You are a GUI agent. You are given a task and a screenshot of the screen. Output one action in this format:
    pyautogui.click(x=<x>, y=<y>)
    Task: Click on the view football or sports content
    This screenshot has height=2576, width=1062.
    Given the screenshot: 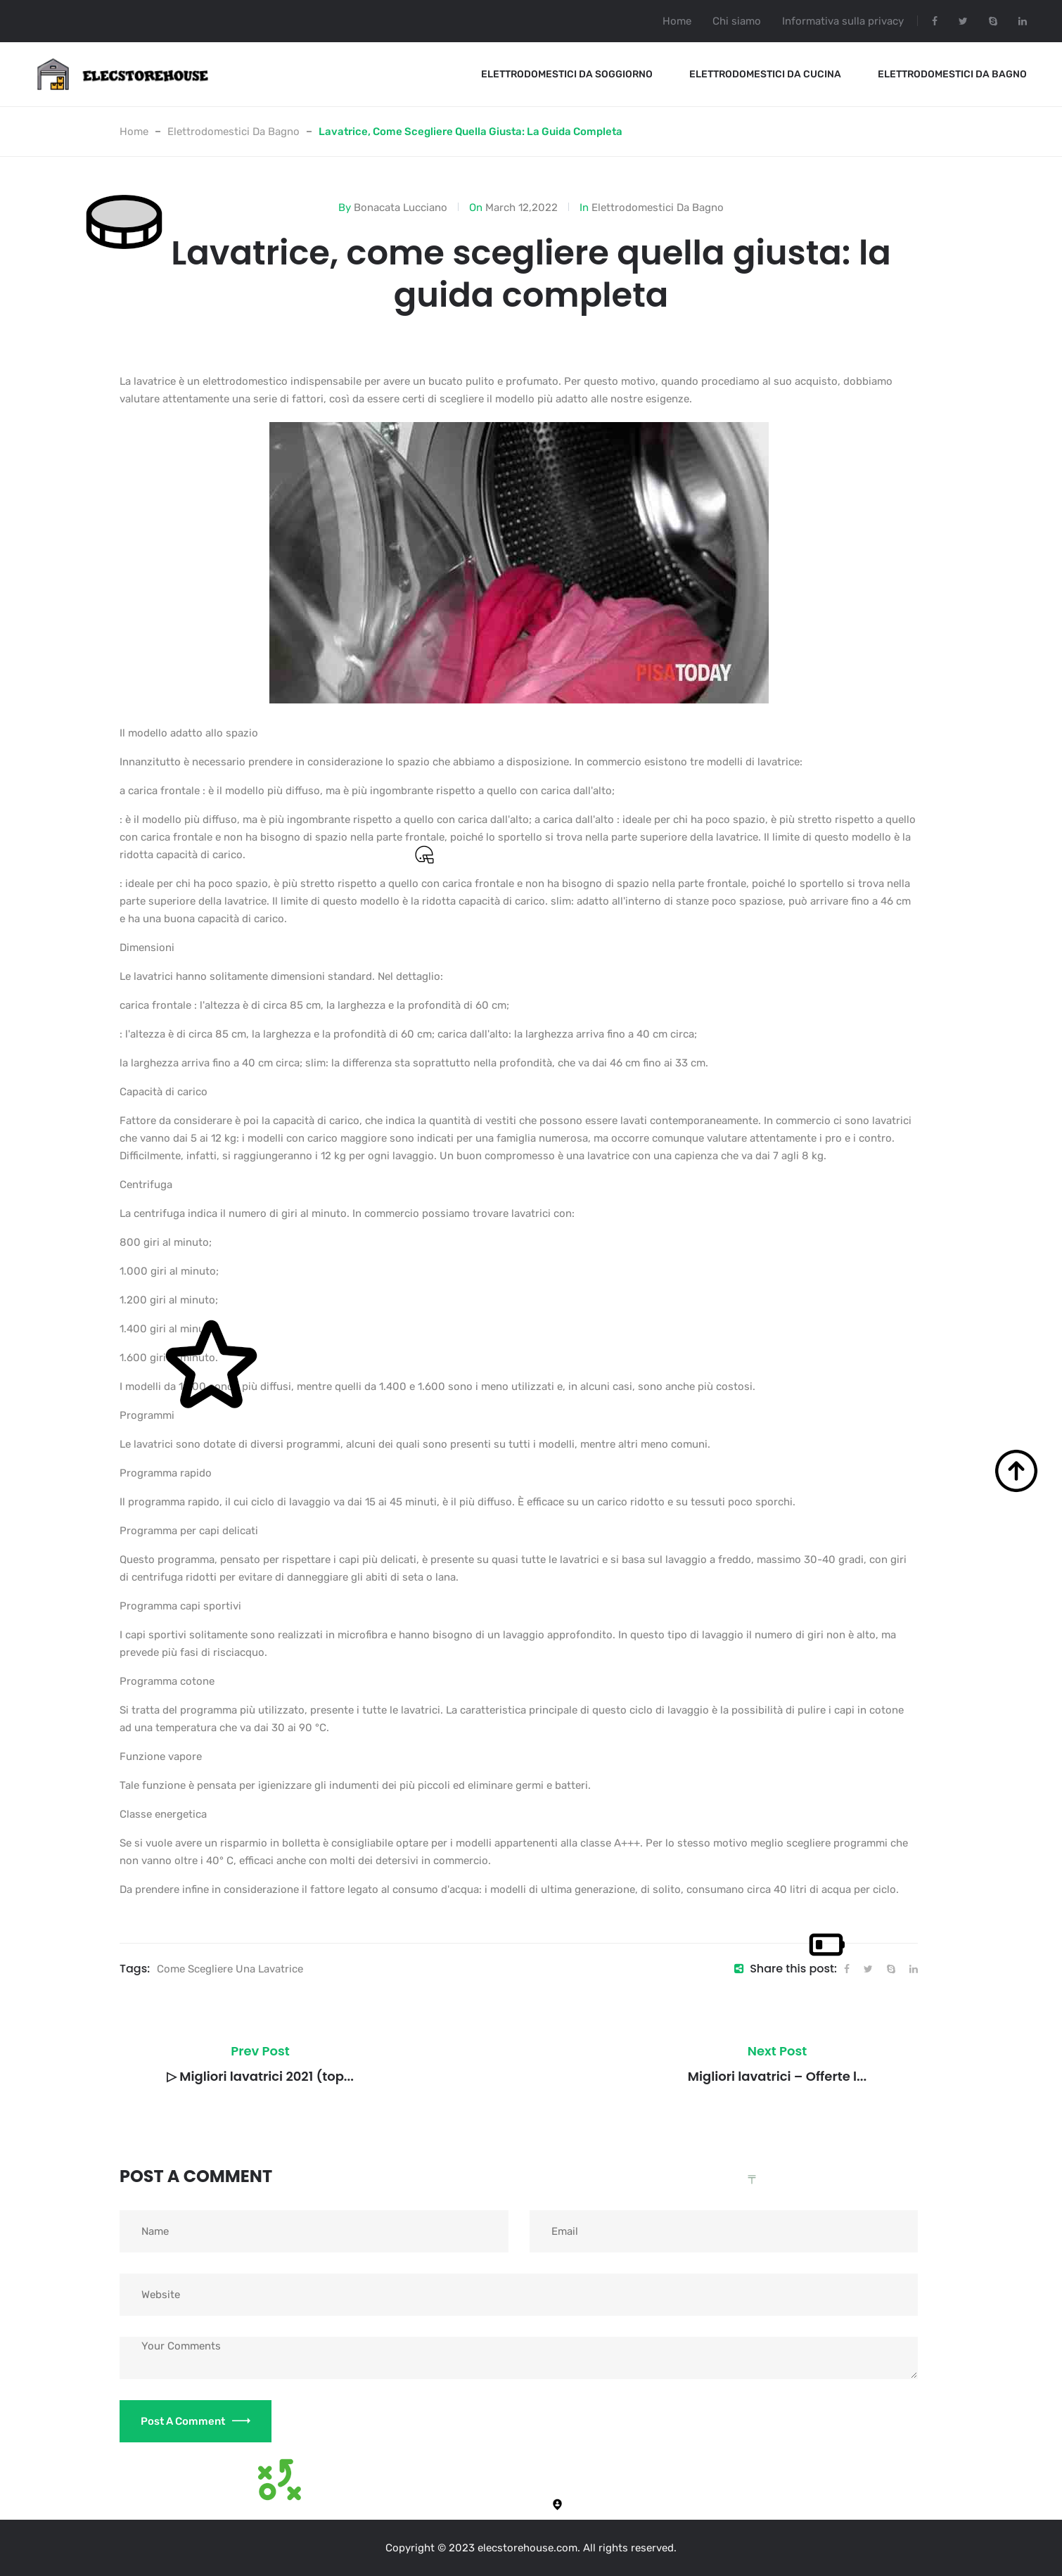 What is the action you would take?
    pyautogui.click(x=424, y=855)
    